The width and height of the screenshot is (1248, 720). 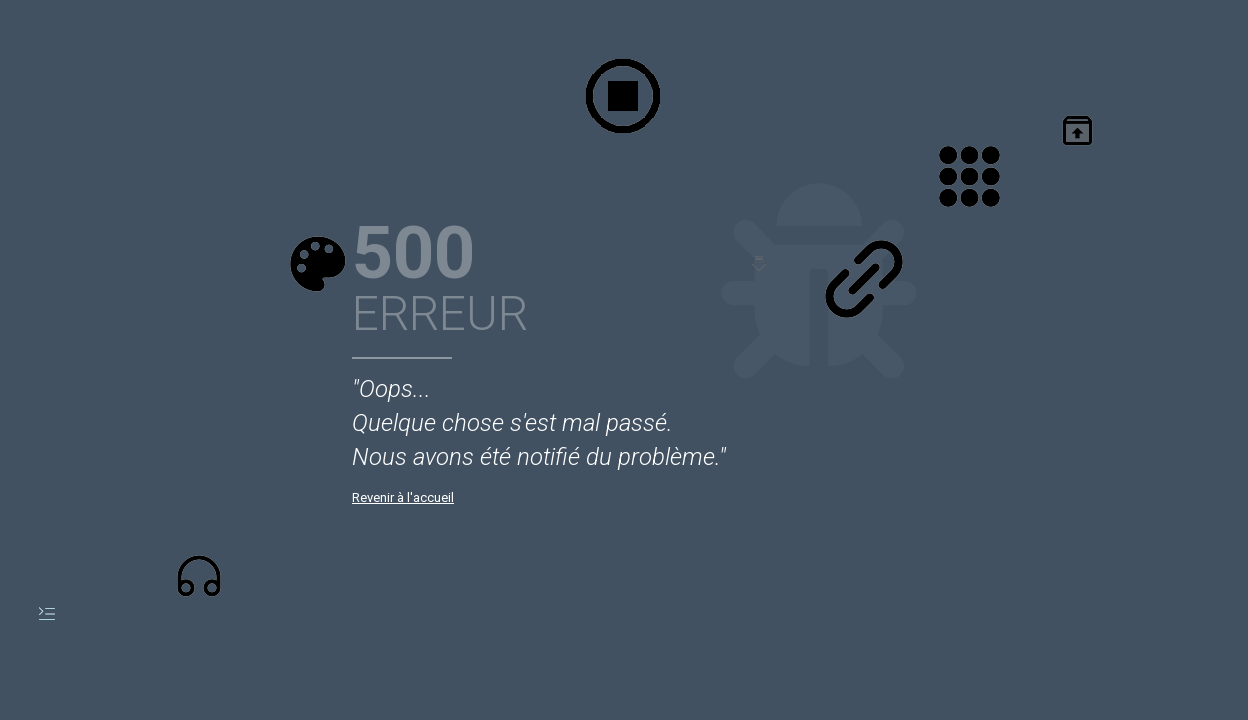 What do you see at coordinates (47, 614) in the screenshot?
I see `increase text indentation` at bounding box center [47, 614].